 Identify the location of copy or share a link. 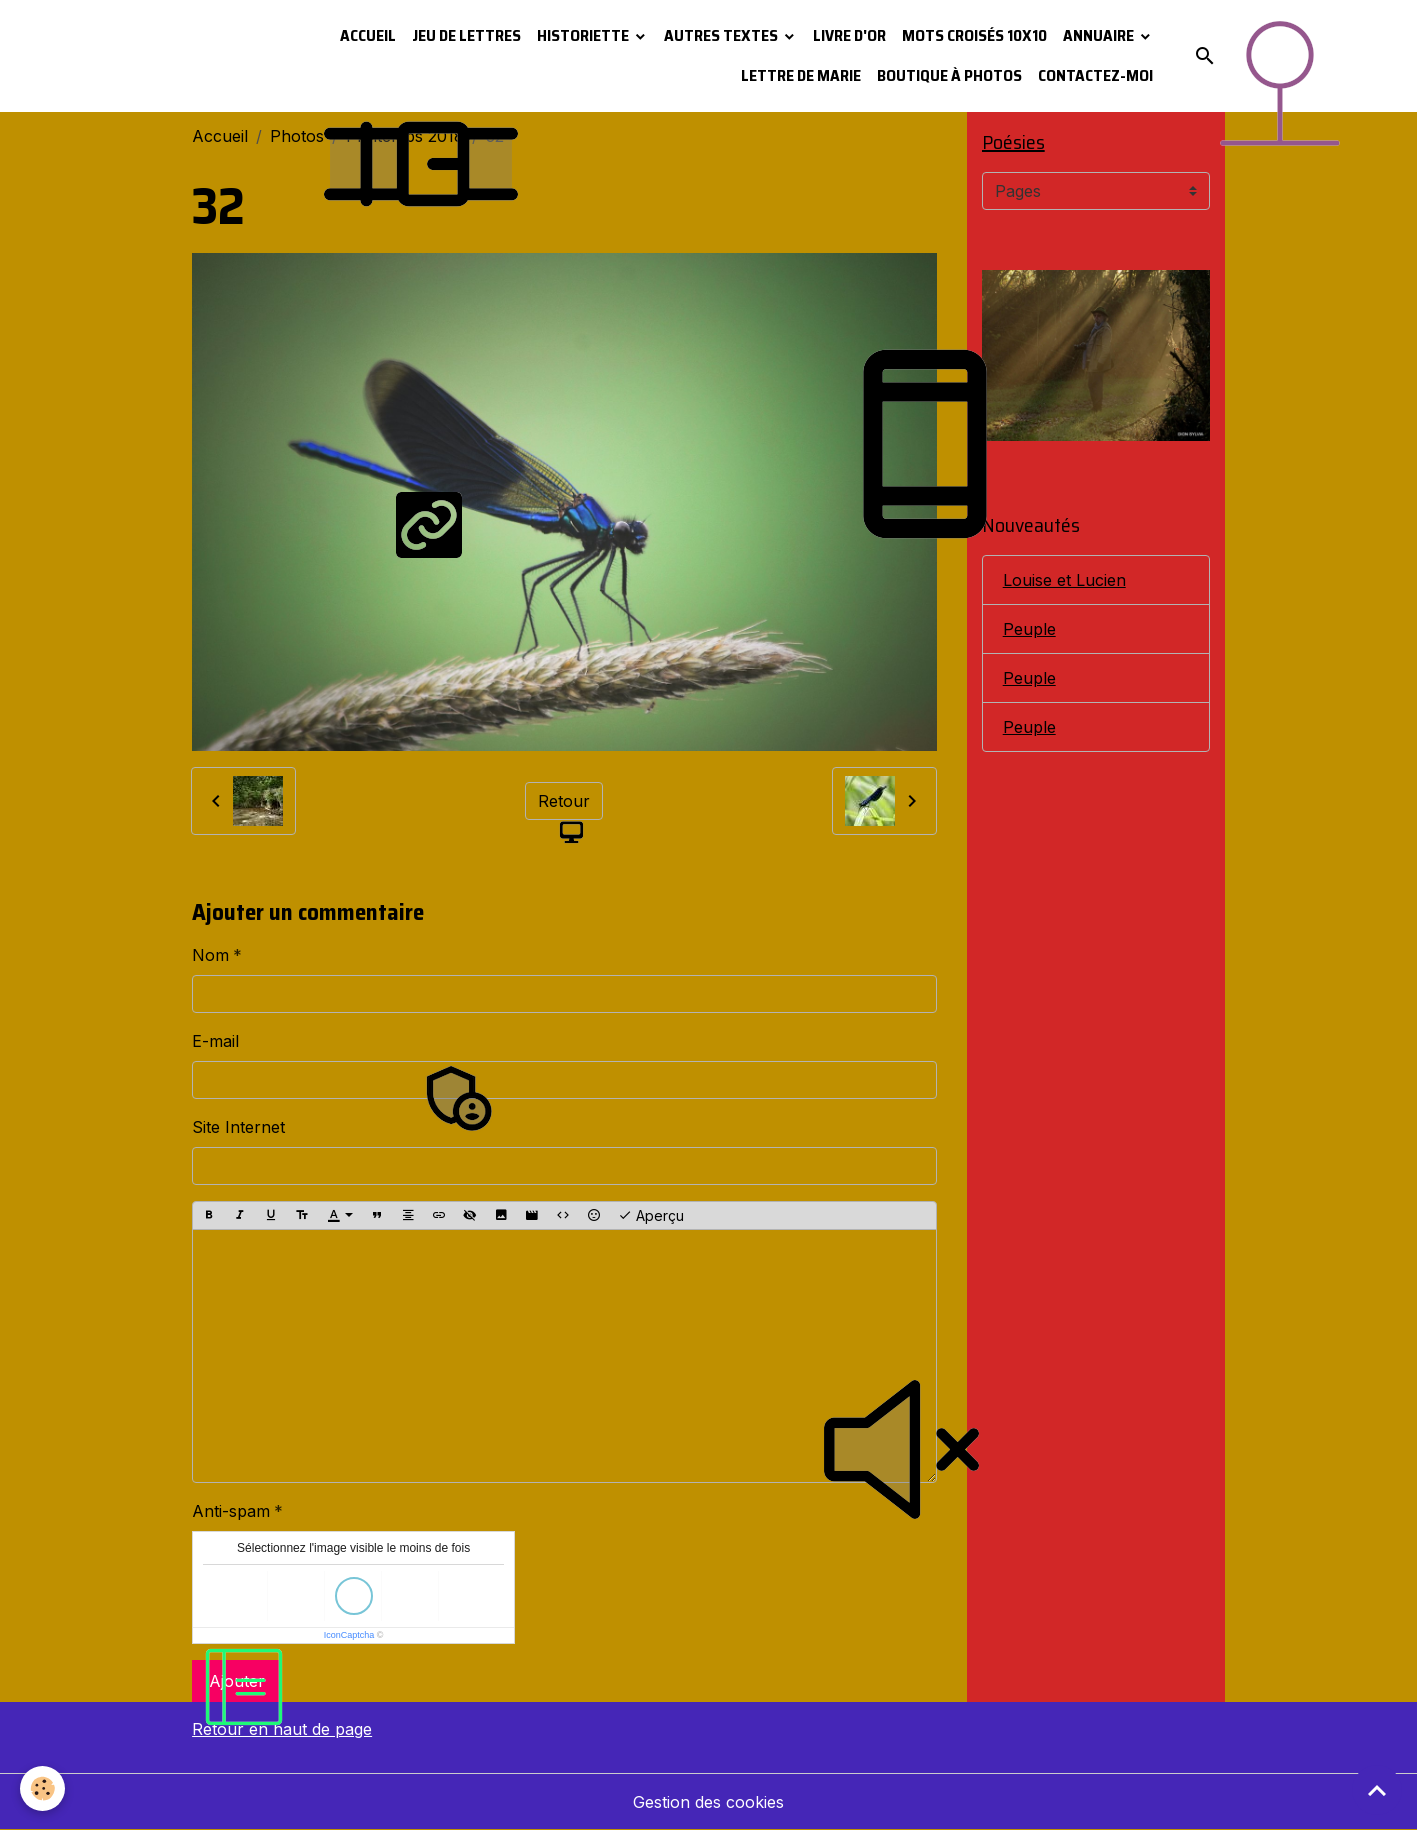
(429, 525).